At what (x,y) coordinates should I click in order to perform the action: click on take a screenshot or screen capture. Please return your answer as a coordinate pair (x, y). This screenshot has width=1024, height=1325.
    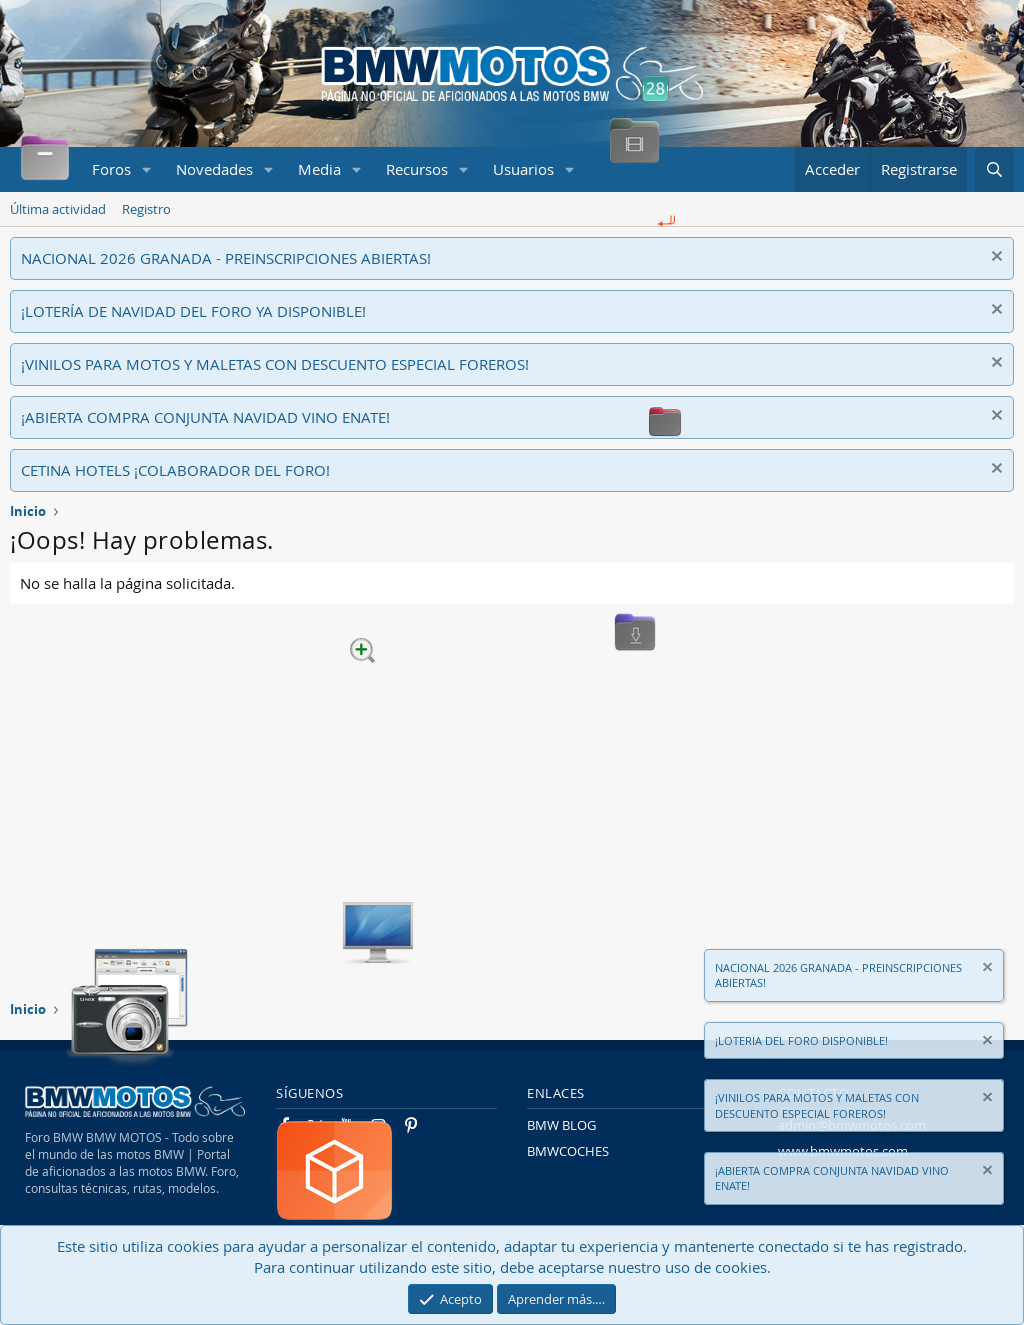
    Looking at the image, I should click on (129, 1003).